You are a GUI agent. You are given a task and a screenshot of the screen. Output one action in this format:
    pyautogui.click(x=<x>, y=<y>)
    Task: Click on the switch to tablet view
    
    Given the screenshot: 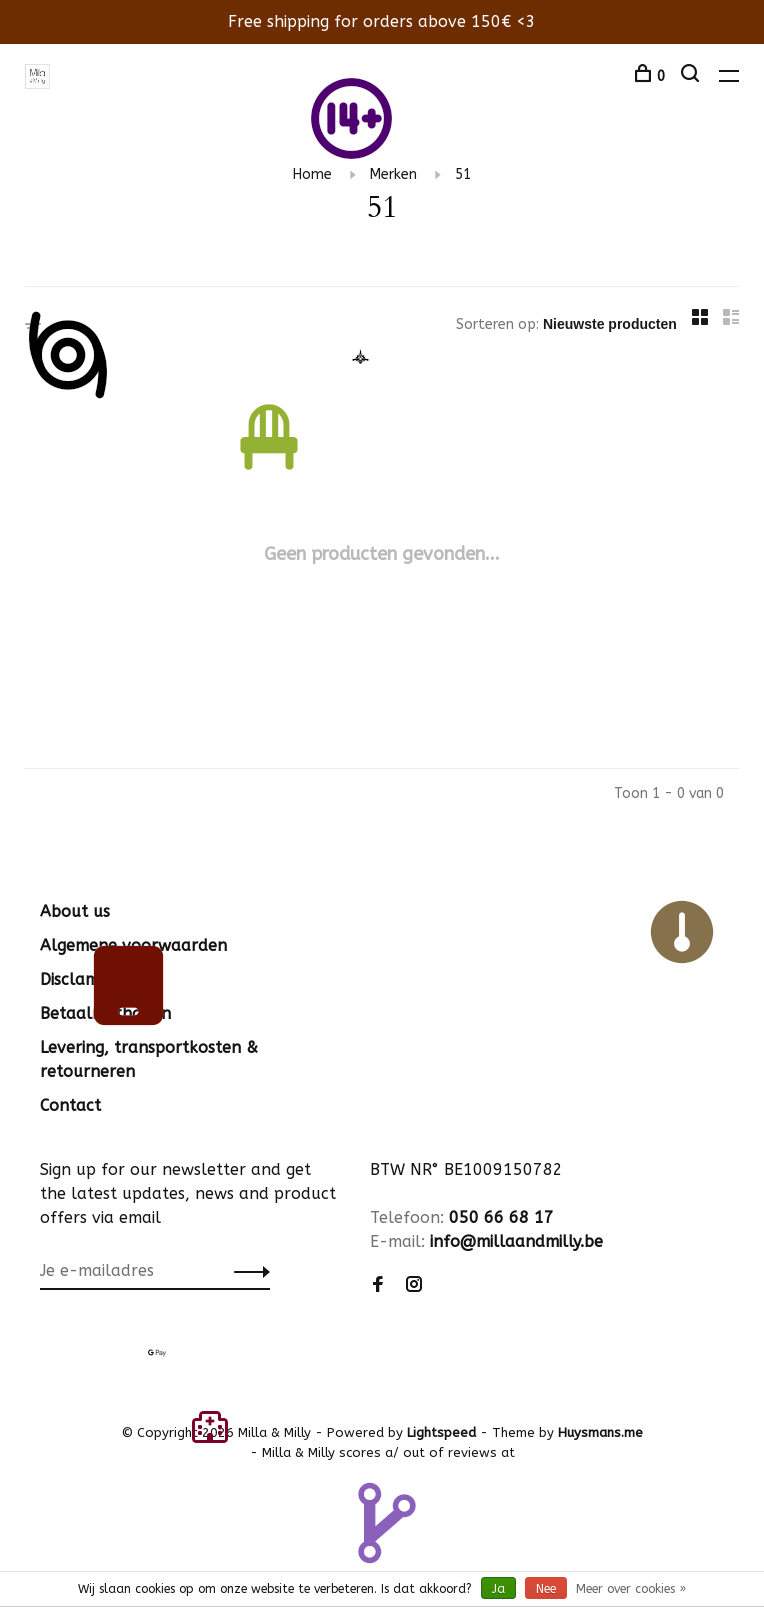 What is the action you would take?
    pyautogui.click(x=128, y=985)
    